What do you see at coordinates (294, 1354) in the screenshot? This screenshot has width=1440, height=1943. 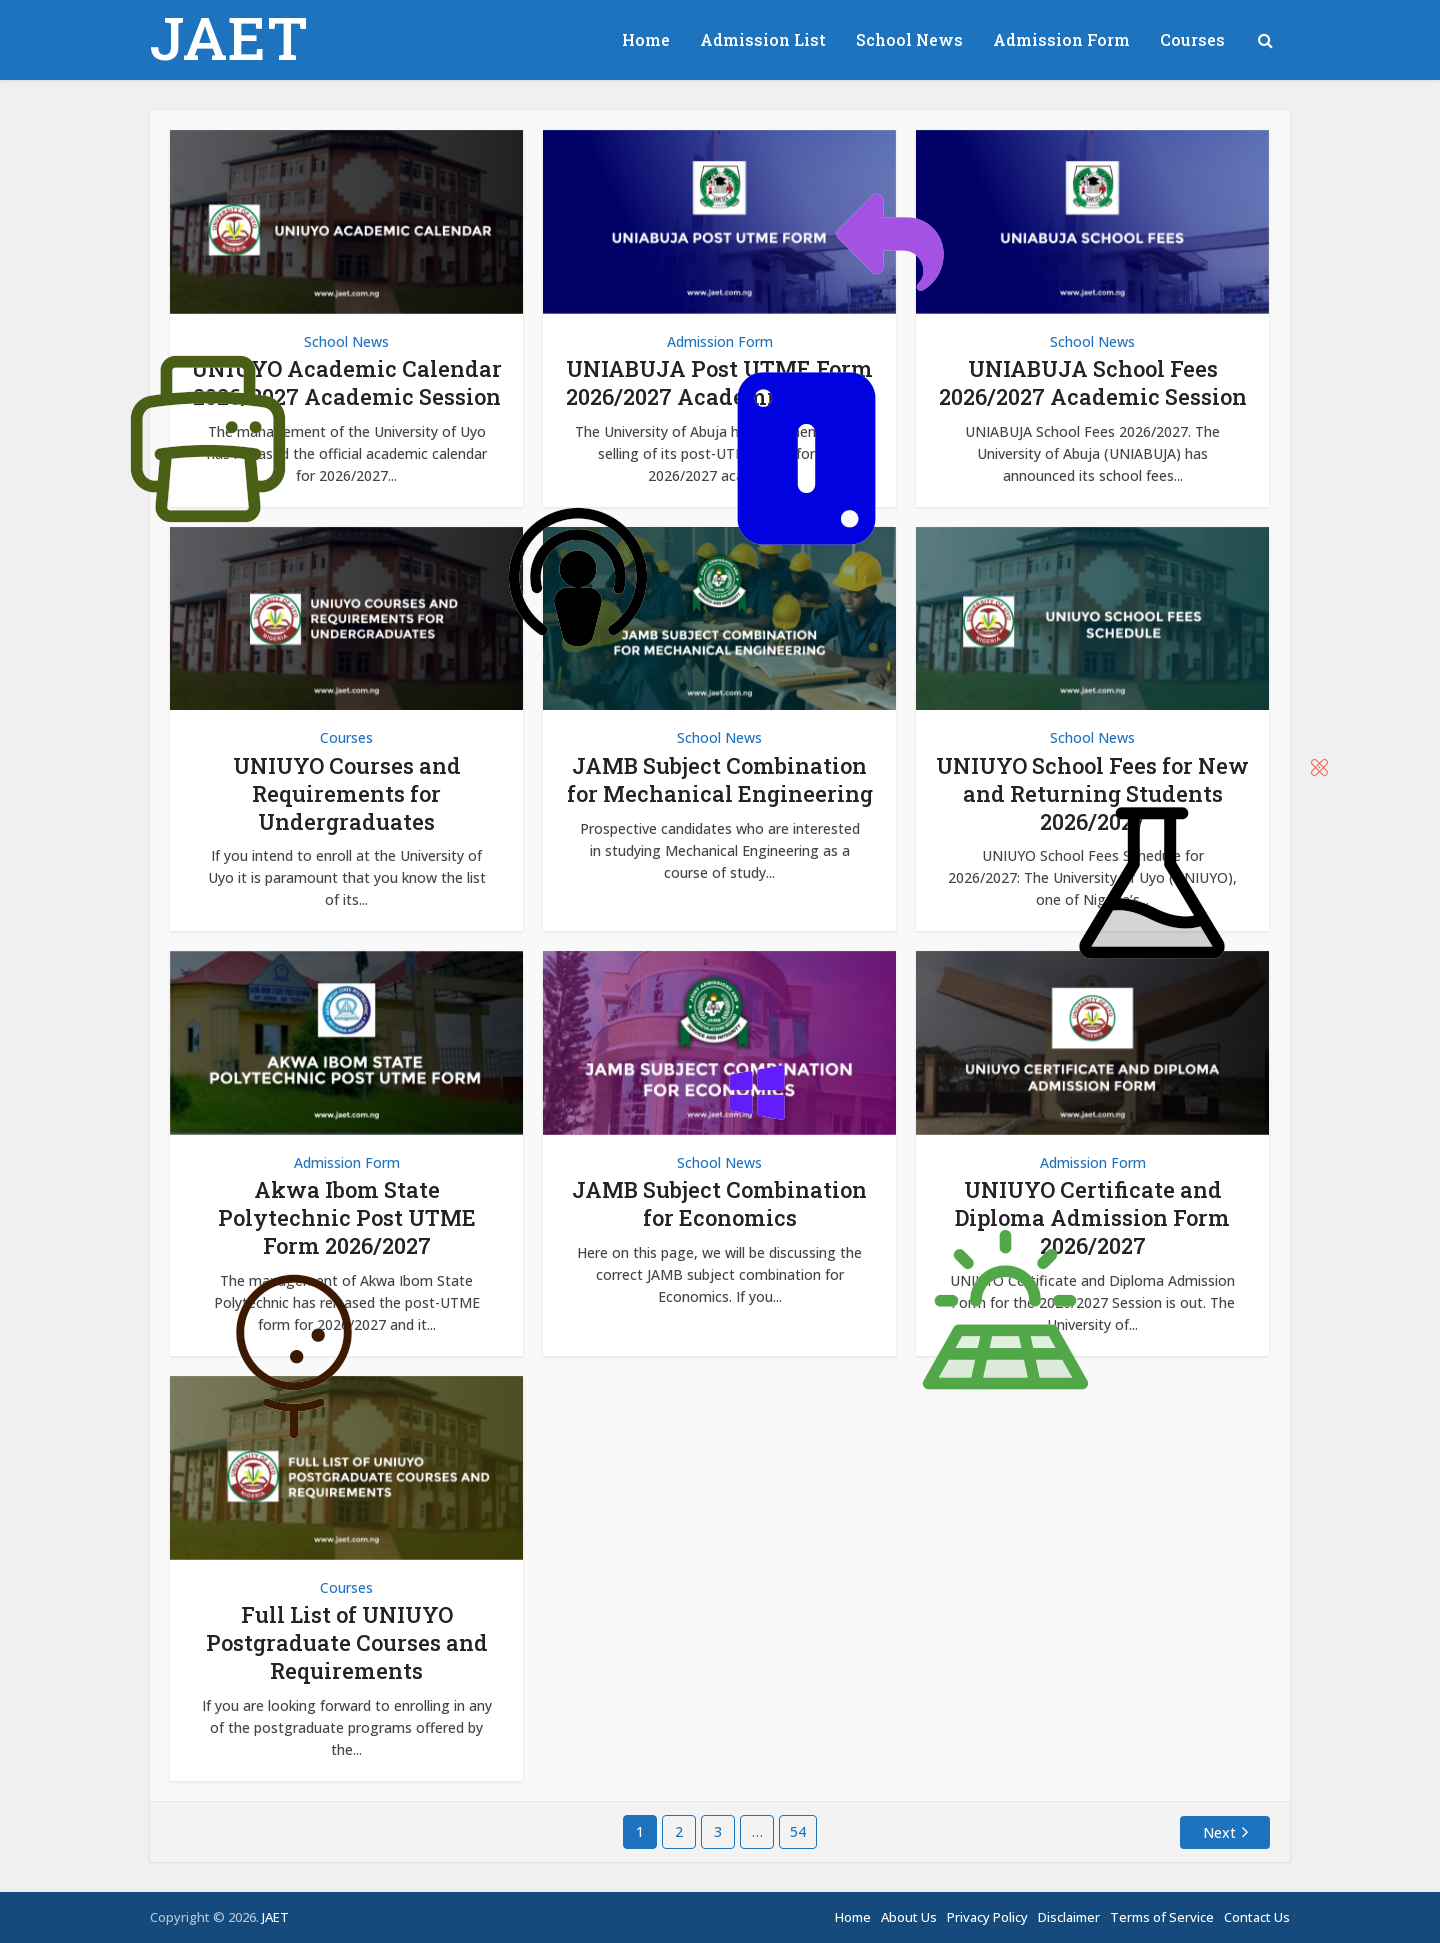 I see `access golf-related features or content` at bounding box center [294, 1354].